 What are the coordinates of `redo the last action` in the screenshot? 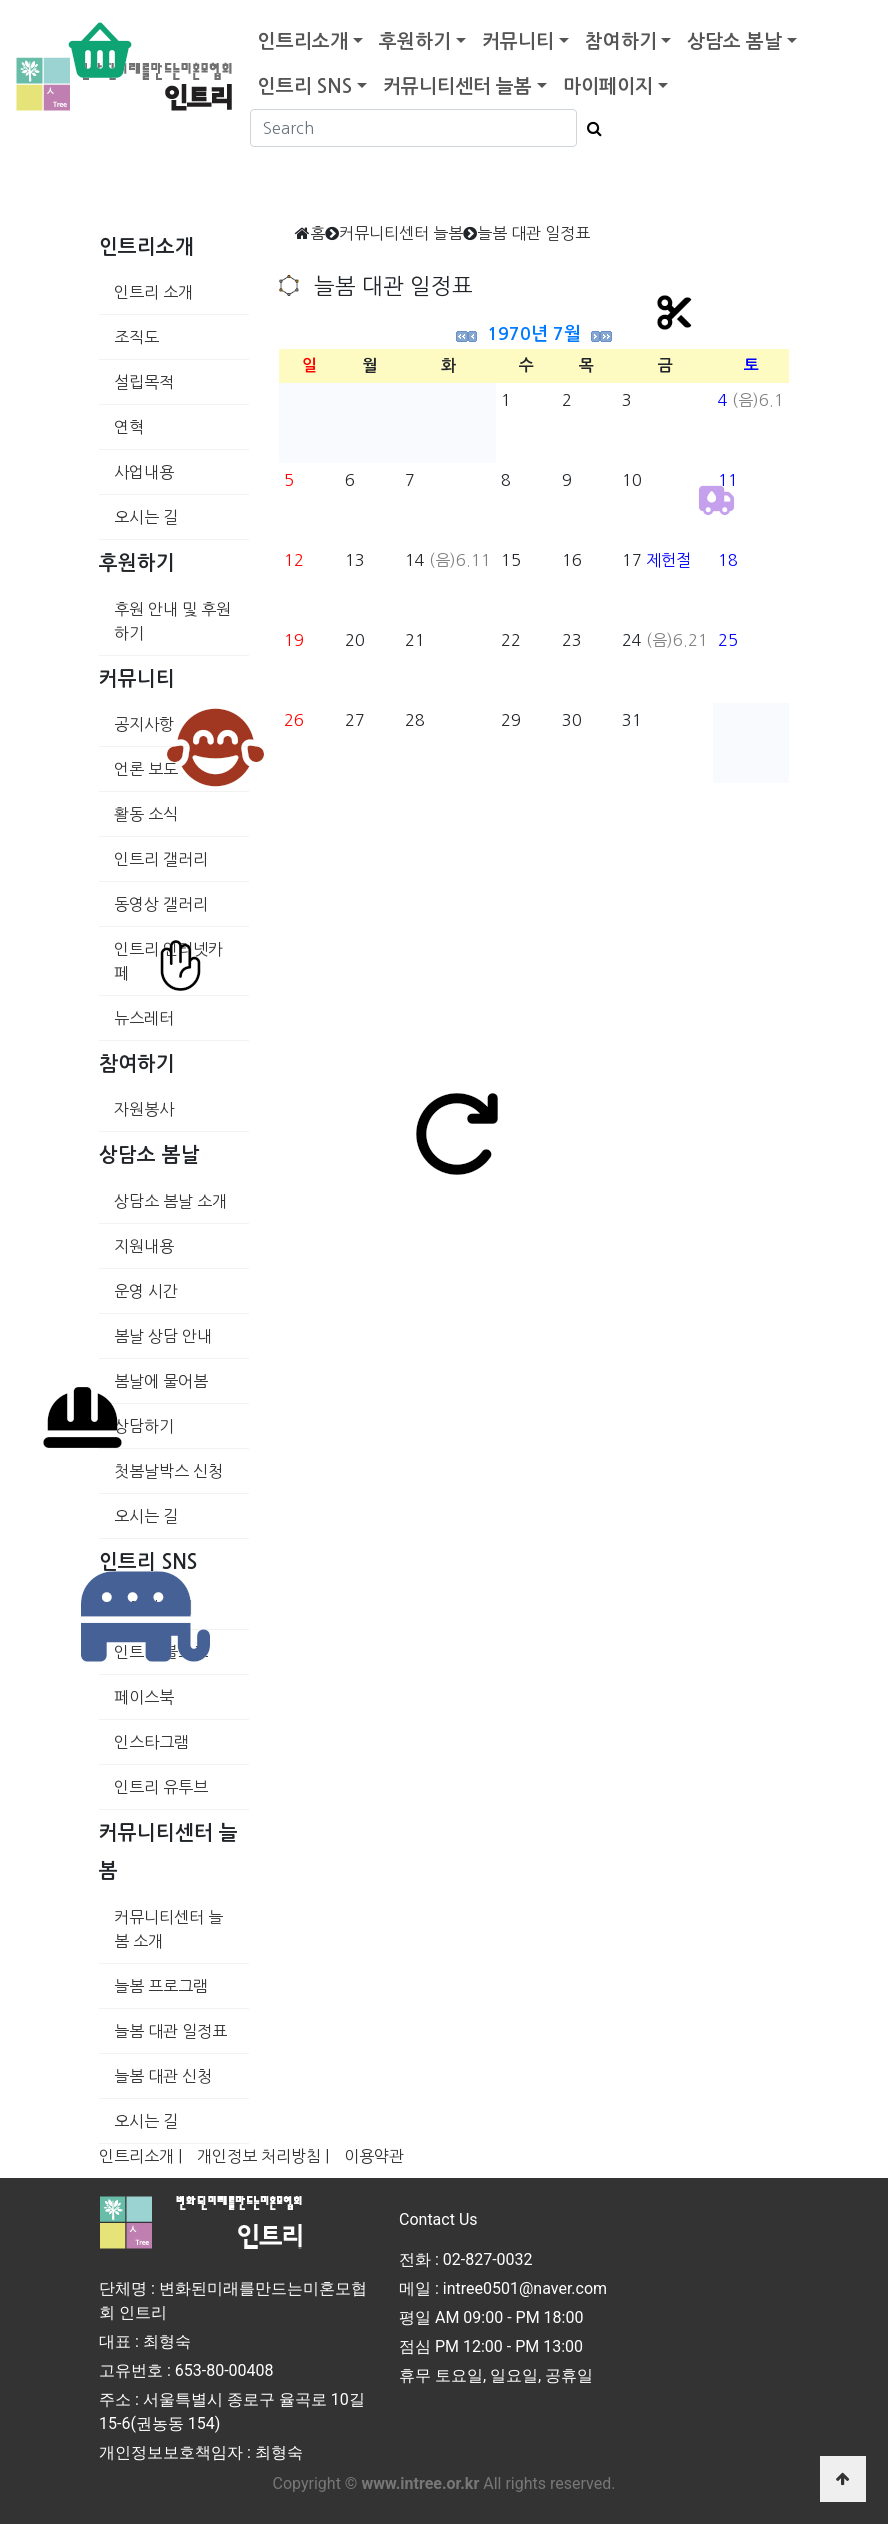 It's located at (457, 1134).